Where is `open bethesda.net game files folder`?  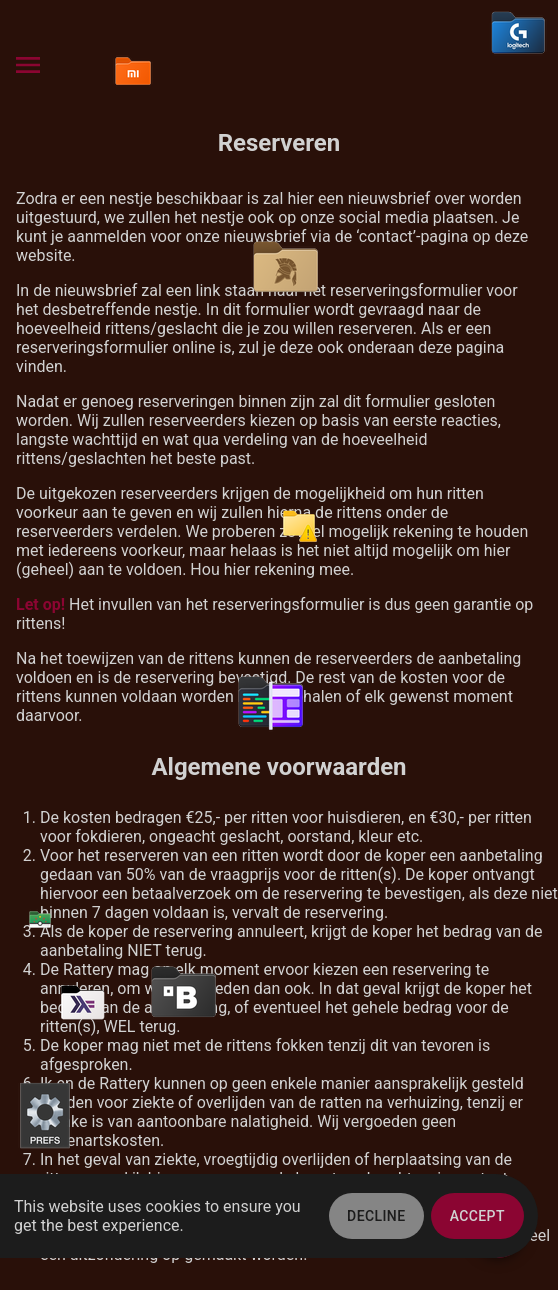 open bethesda.net game files folder is located at coordinates (183, 993).